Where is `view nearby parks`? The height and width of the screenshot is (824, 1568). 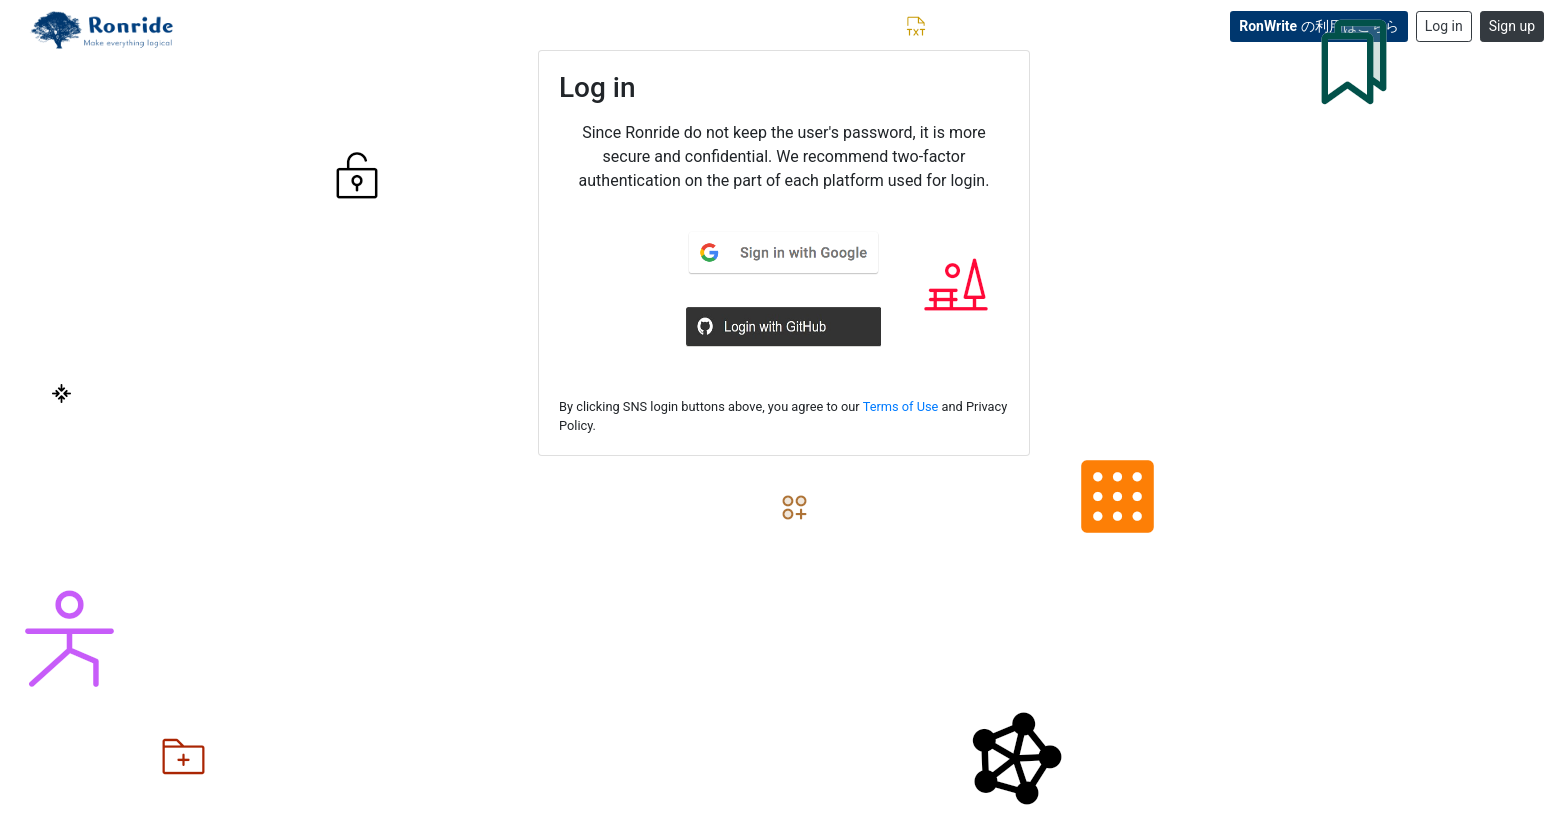 view nearby parks is located at coordinates (956, 288).